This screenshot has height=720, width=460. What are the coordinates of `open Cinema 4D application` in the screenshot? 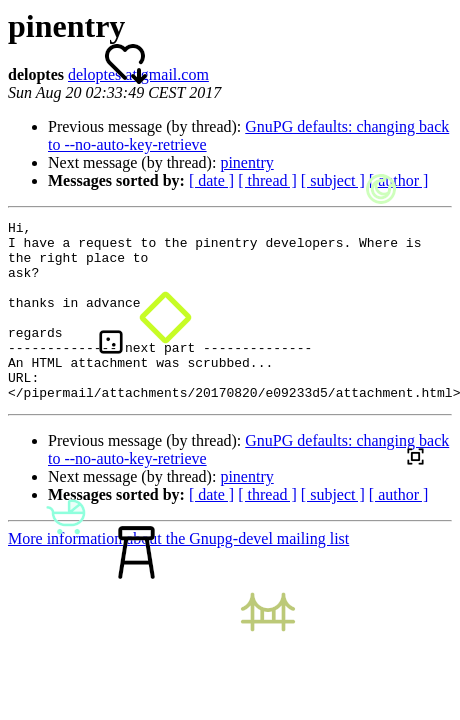 It's located at (381, 189).